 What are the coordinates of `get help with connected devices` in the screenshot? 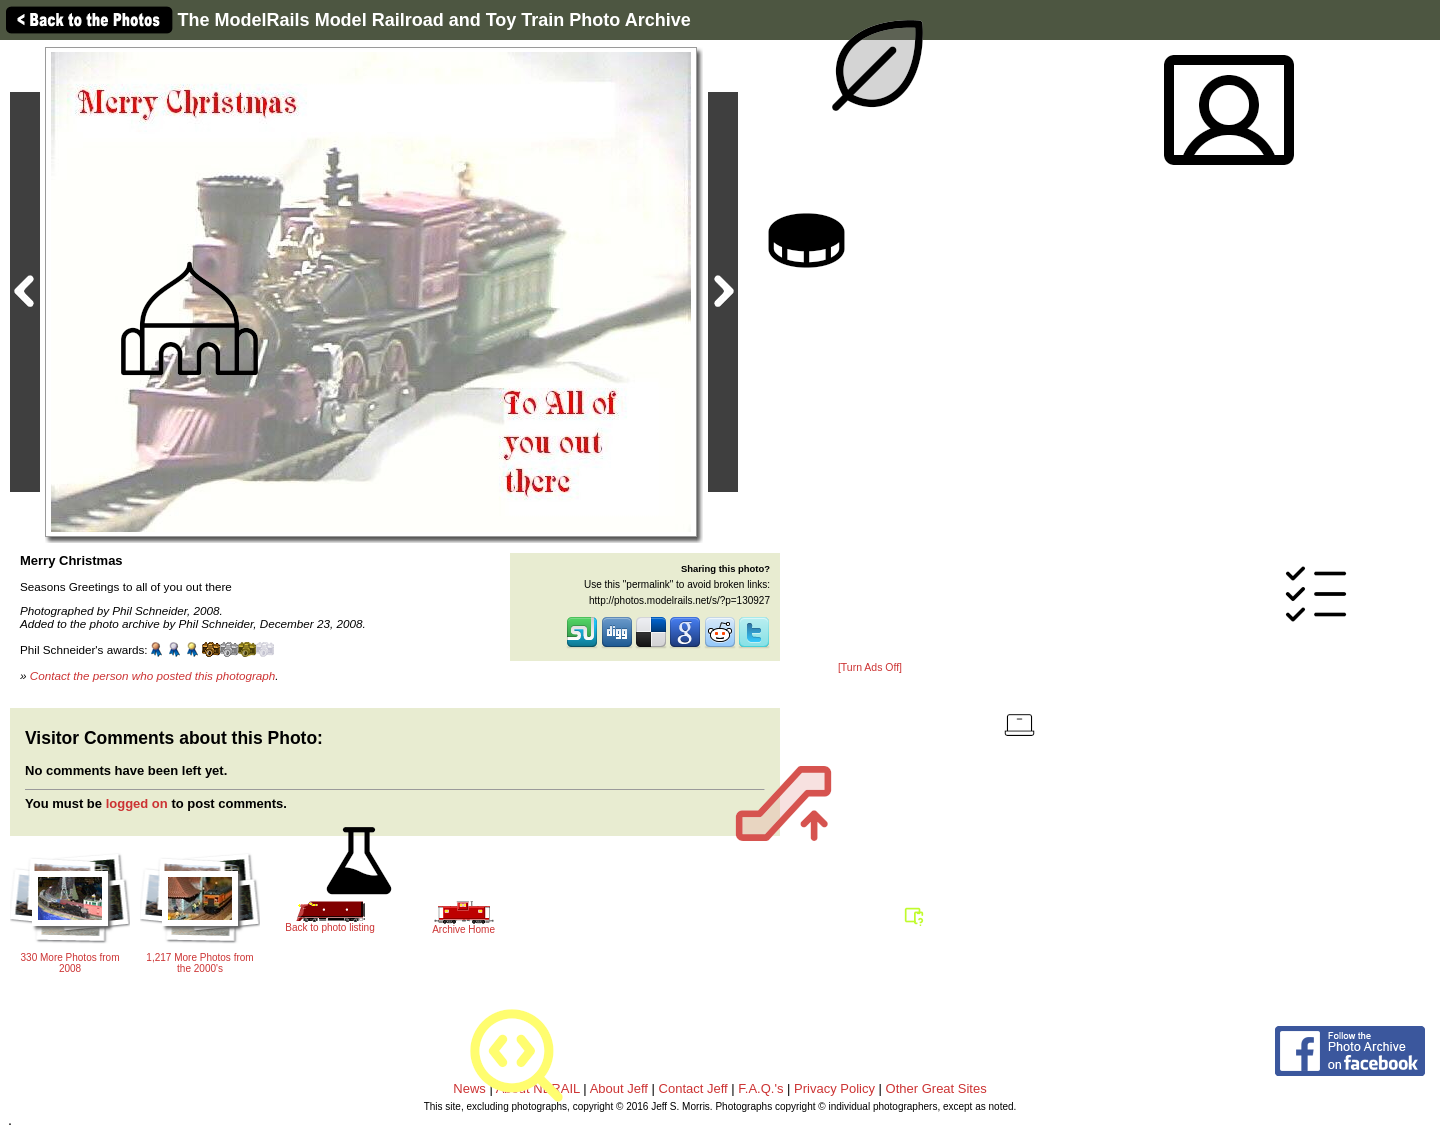 It's located at (914, 916).